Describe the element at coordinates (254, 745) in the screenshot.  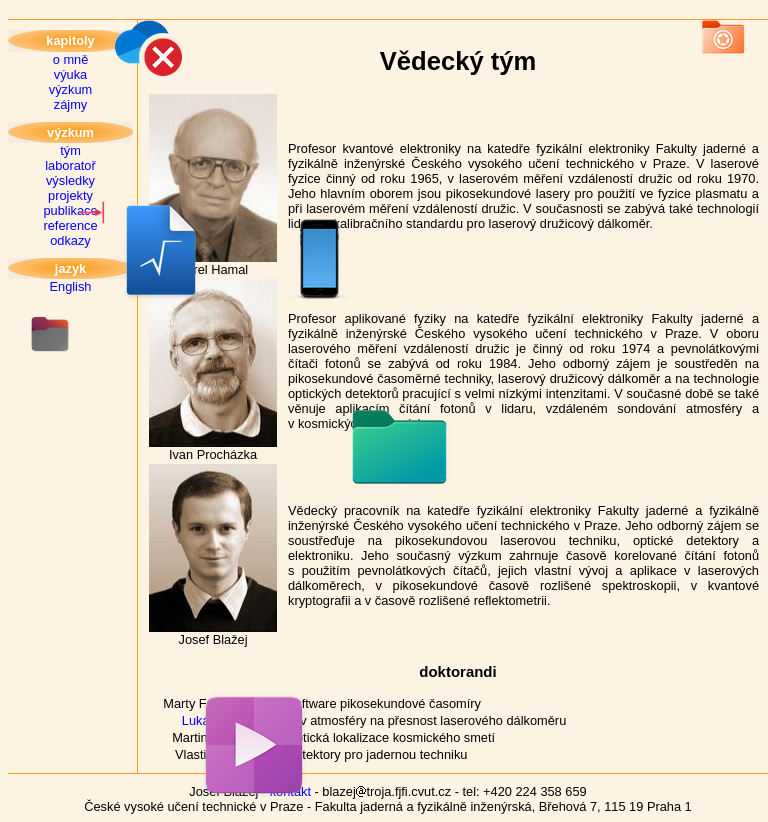
I see `access audio and video codec settings` at that location.